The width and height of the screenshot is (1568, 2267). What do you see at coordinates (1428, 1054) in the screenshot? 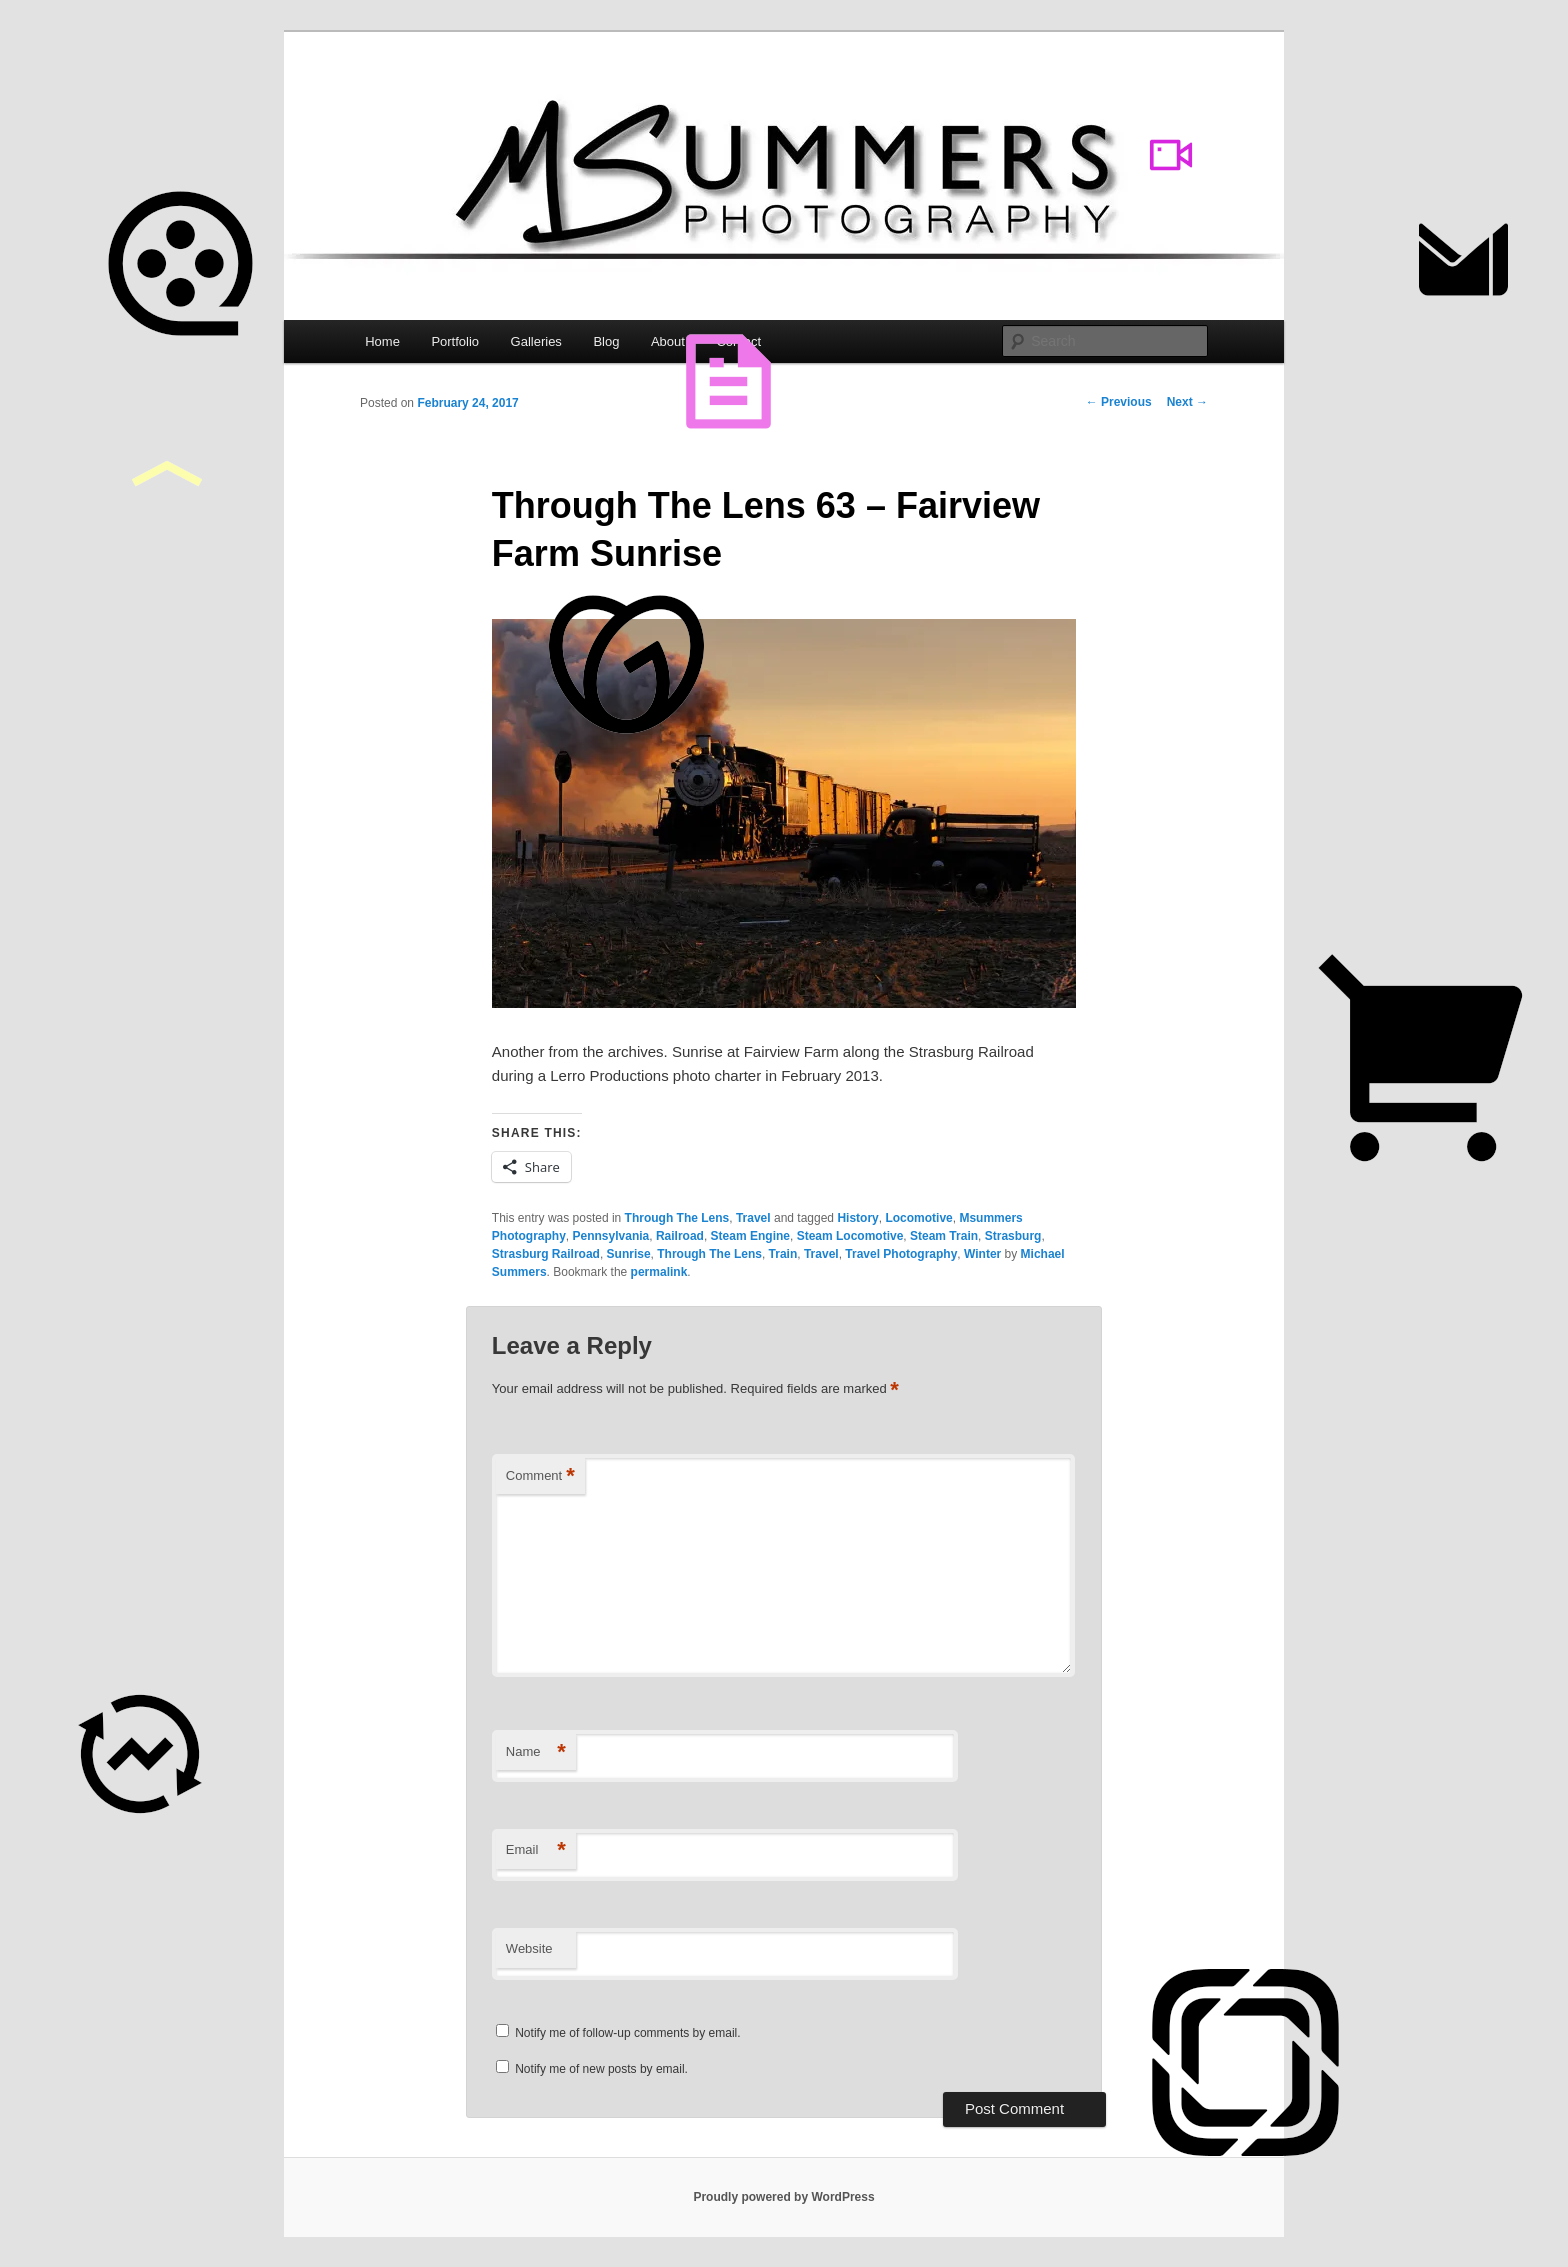
I see `view your shopping cart` at bounding box center [1428, 1054].